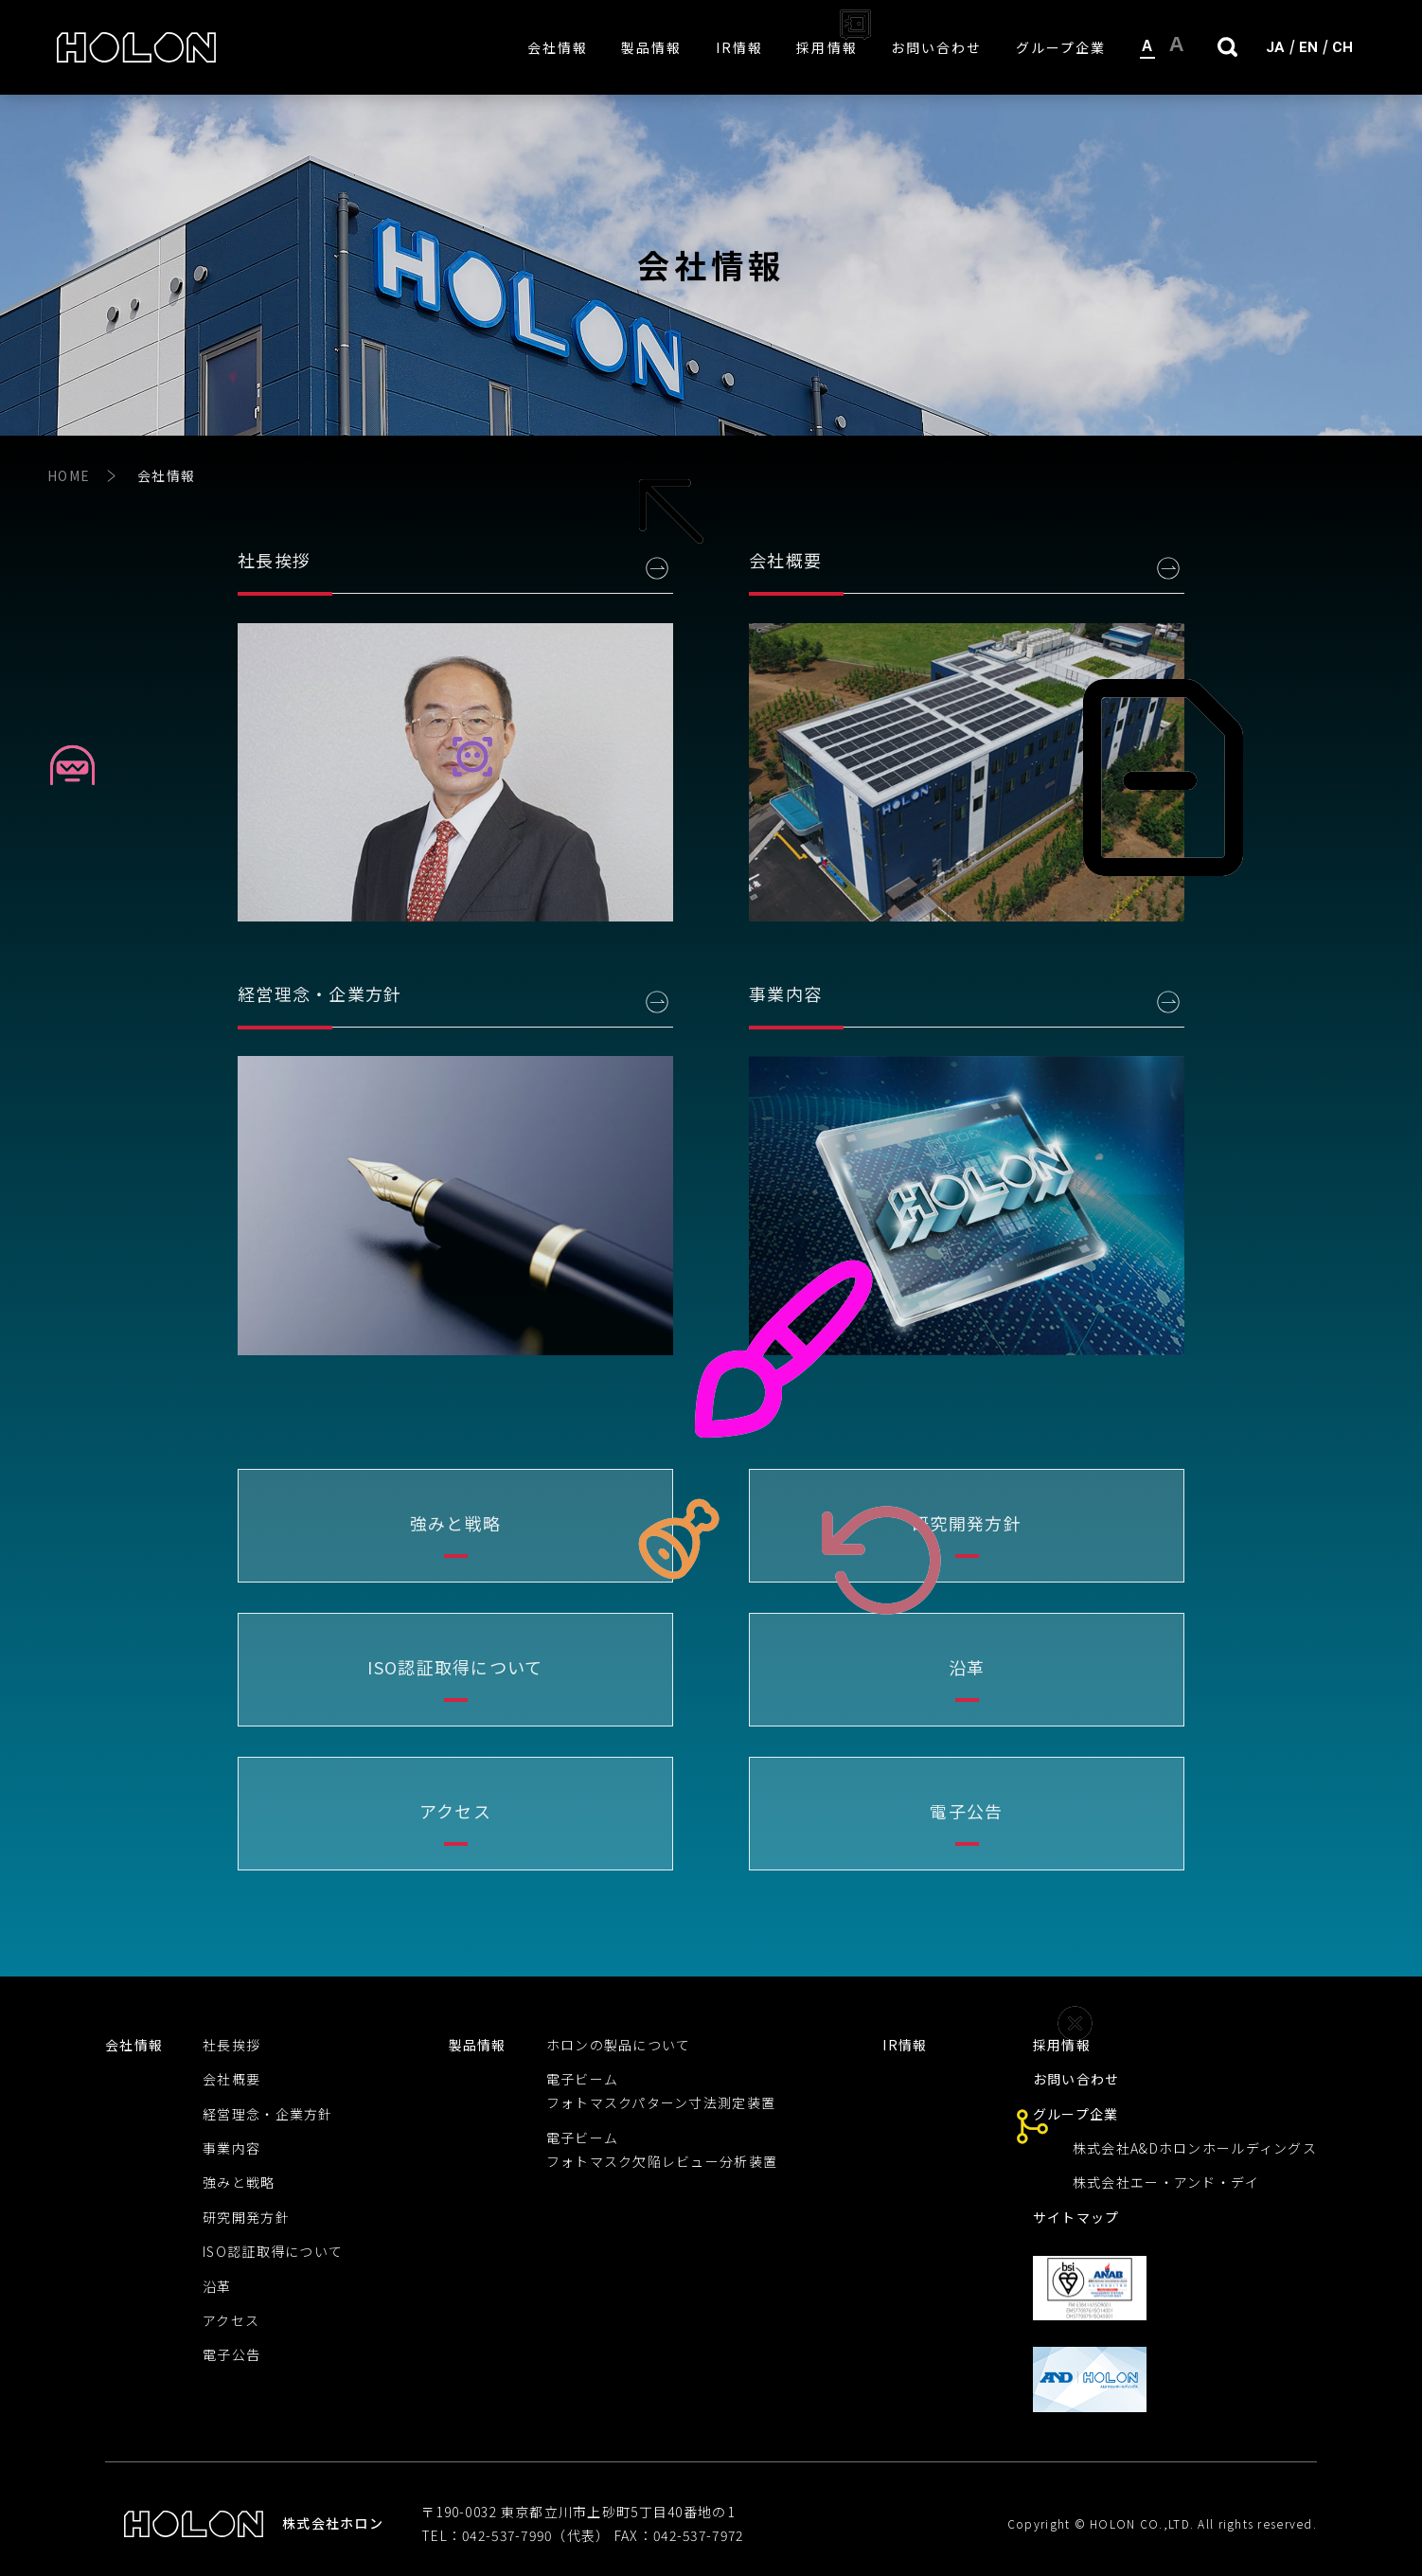  I want to click on undo last action, so click(886, 1560).